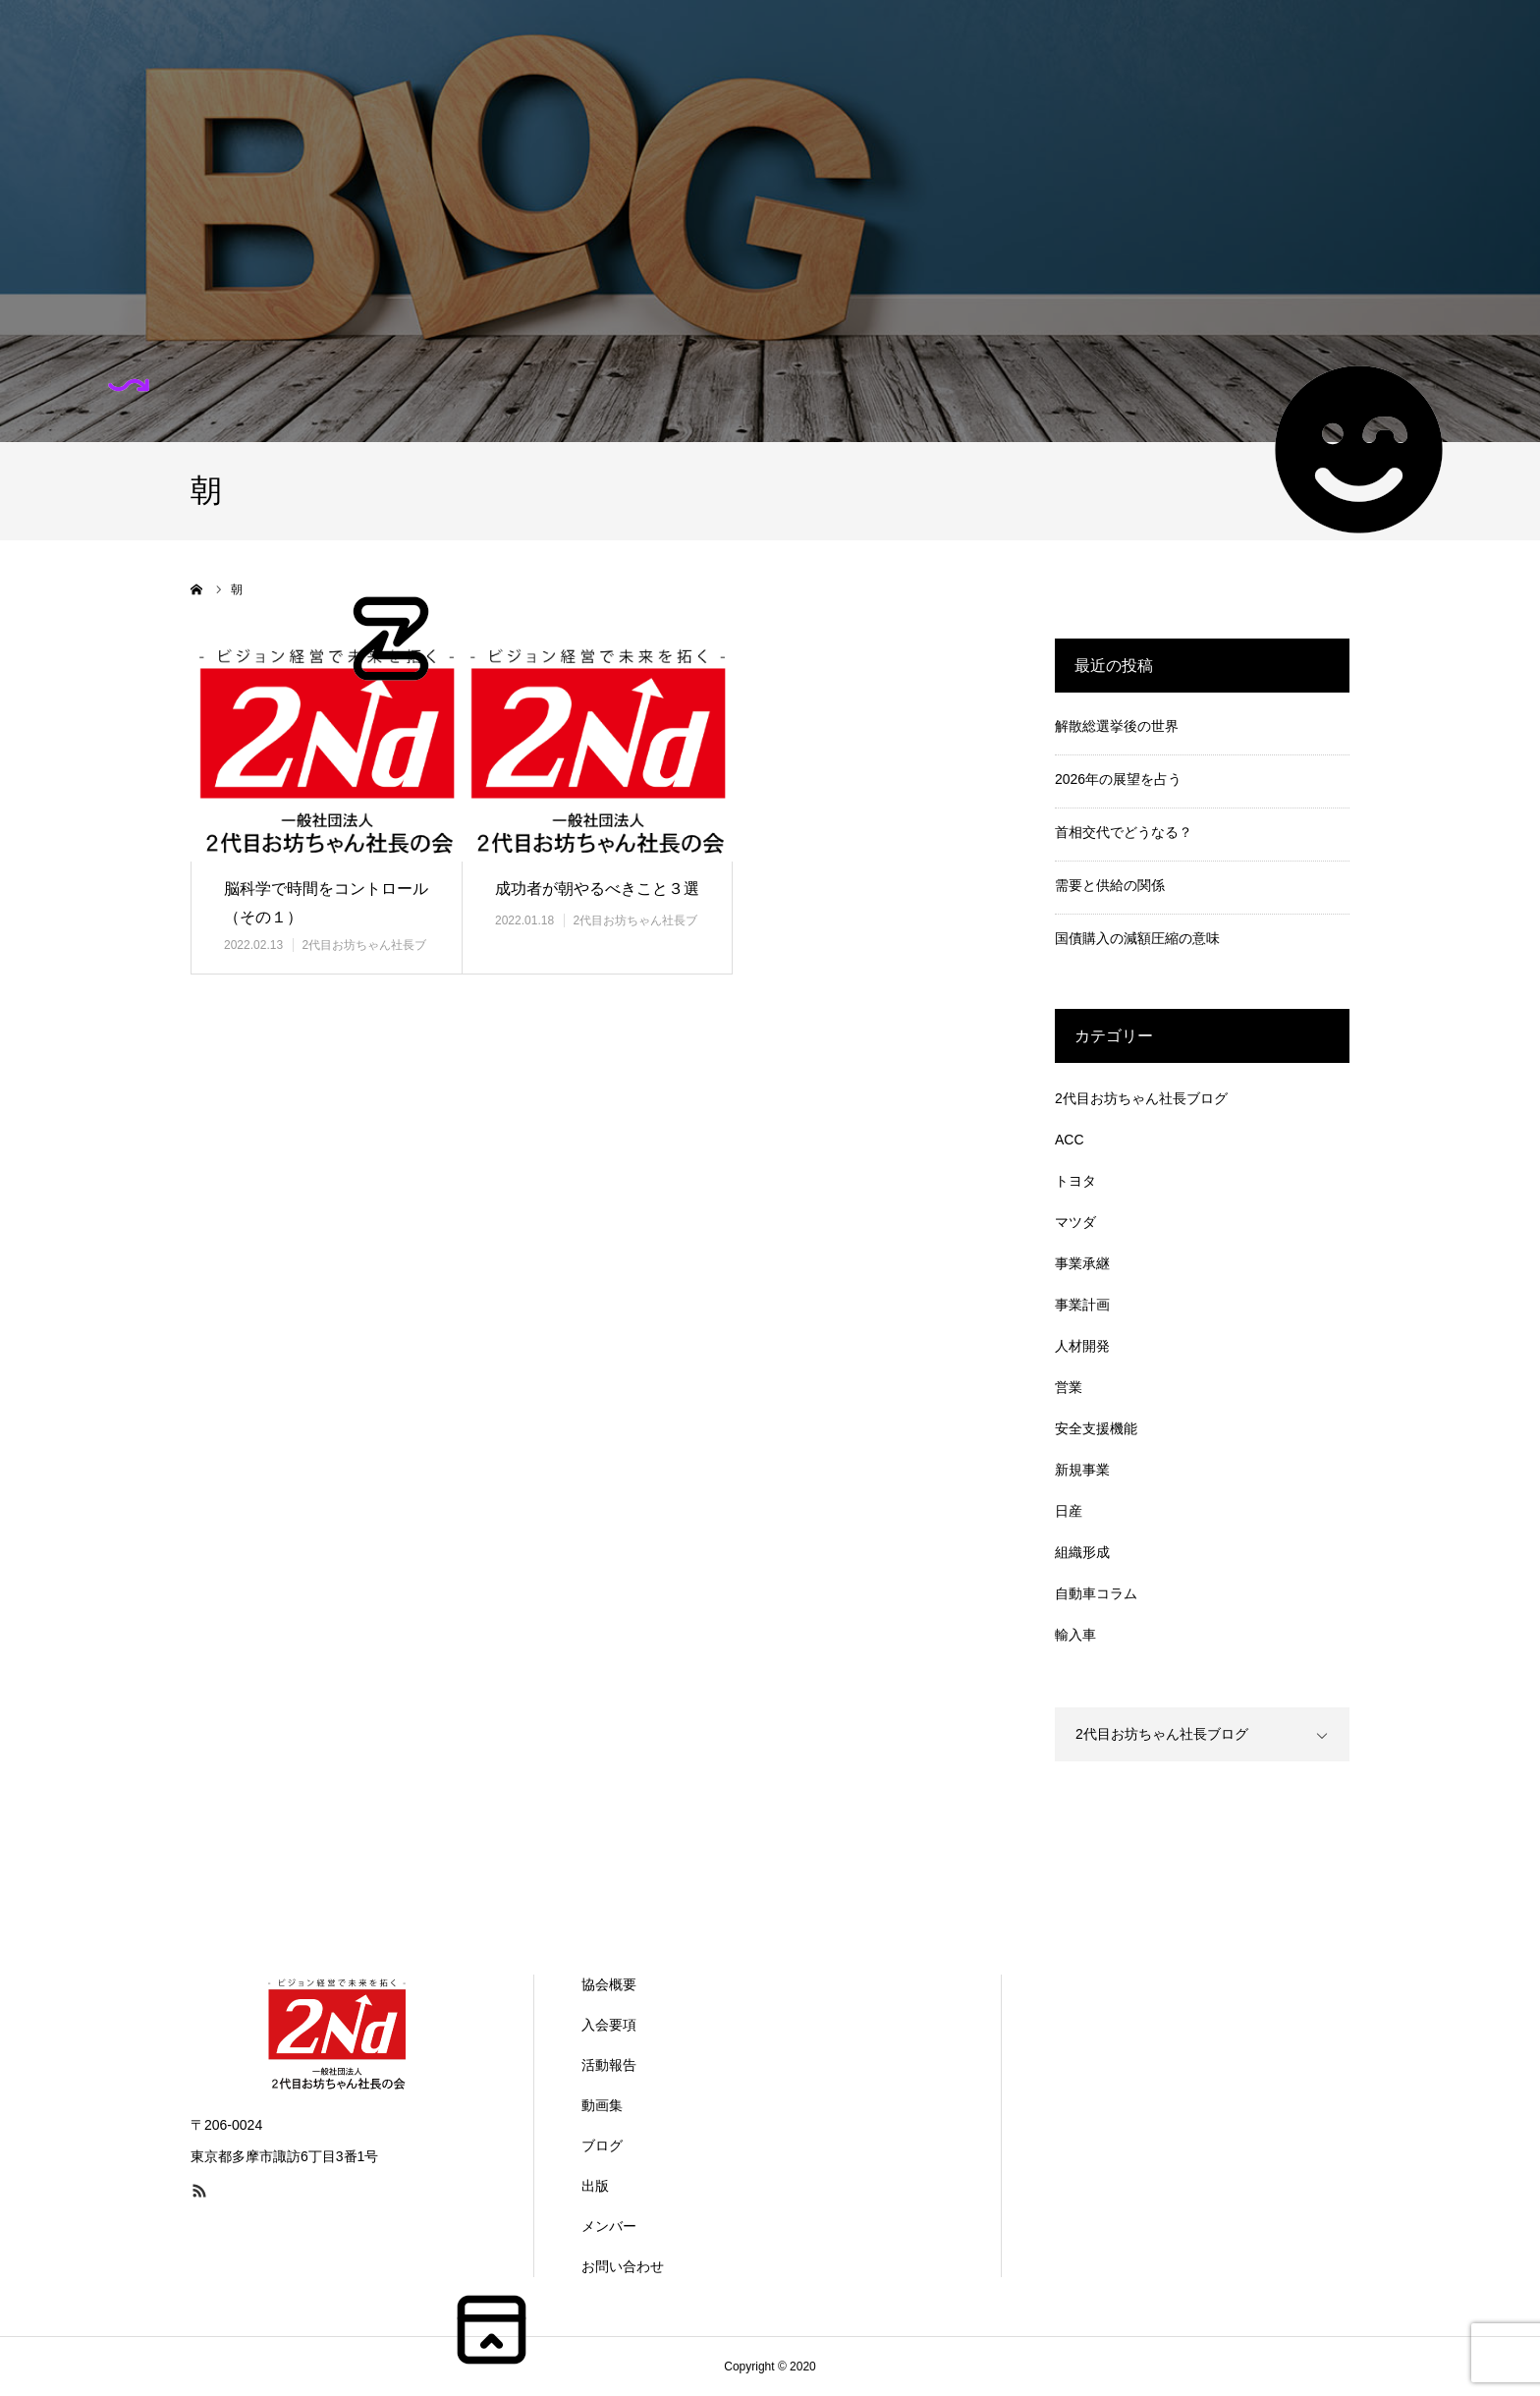 The width and height of the screenshot is (1540, 2396). I want to click on open zulip messaging app, so click(391, 639).